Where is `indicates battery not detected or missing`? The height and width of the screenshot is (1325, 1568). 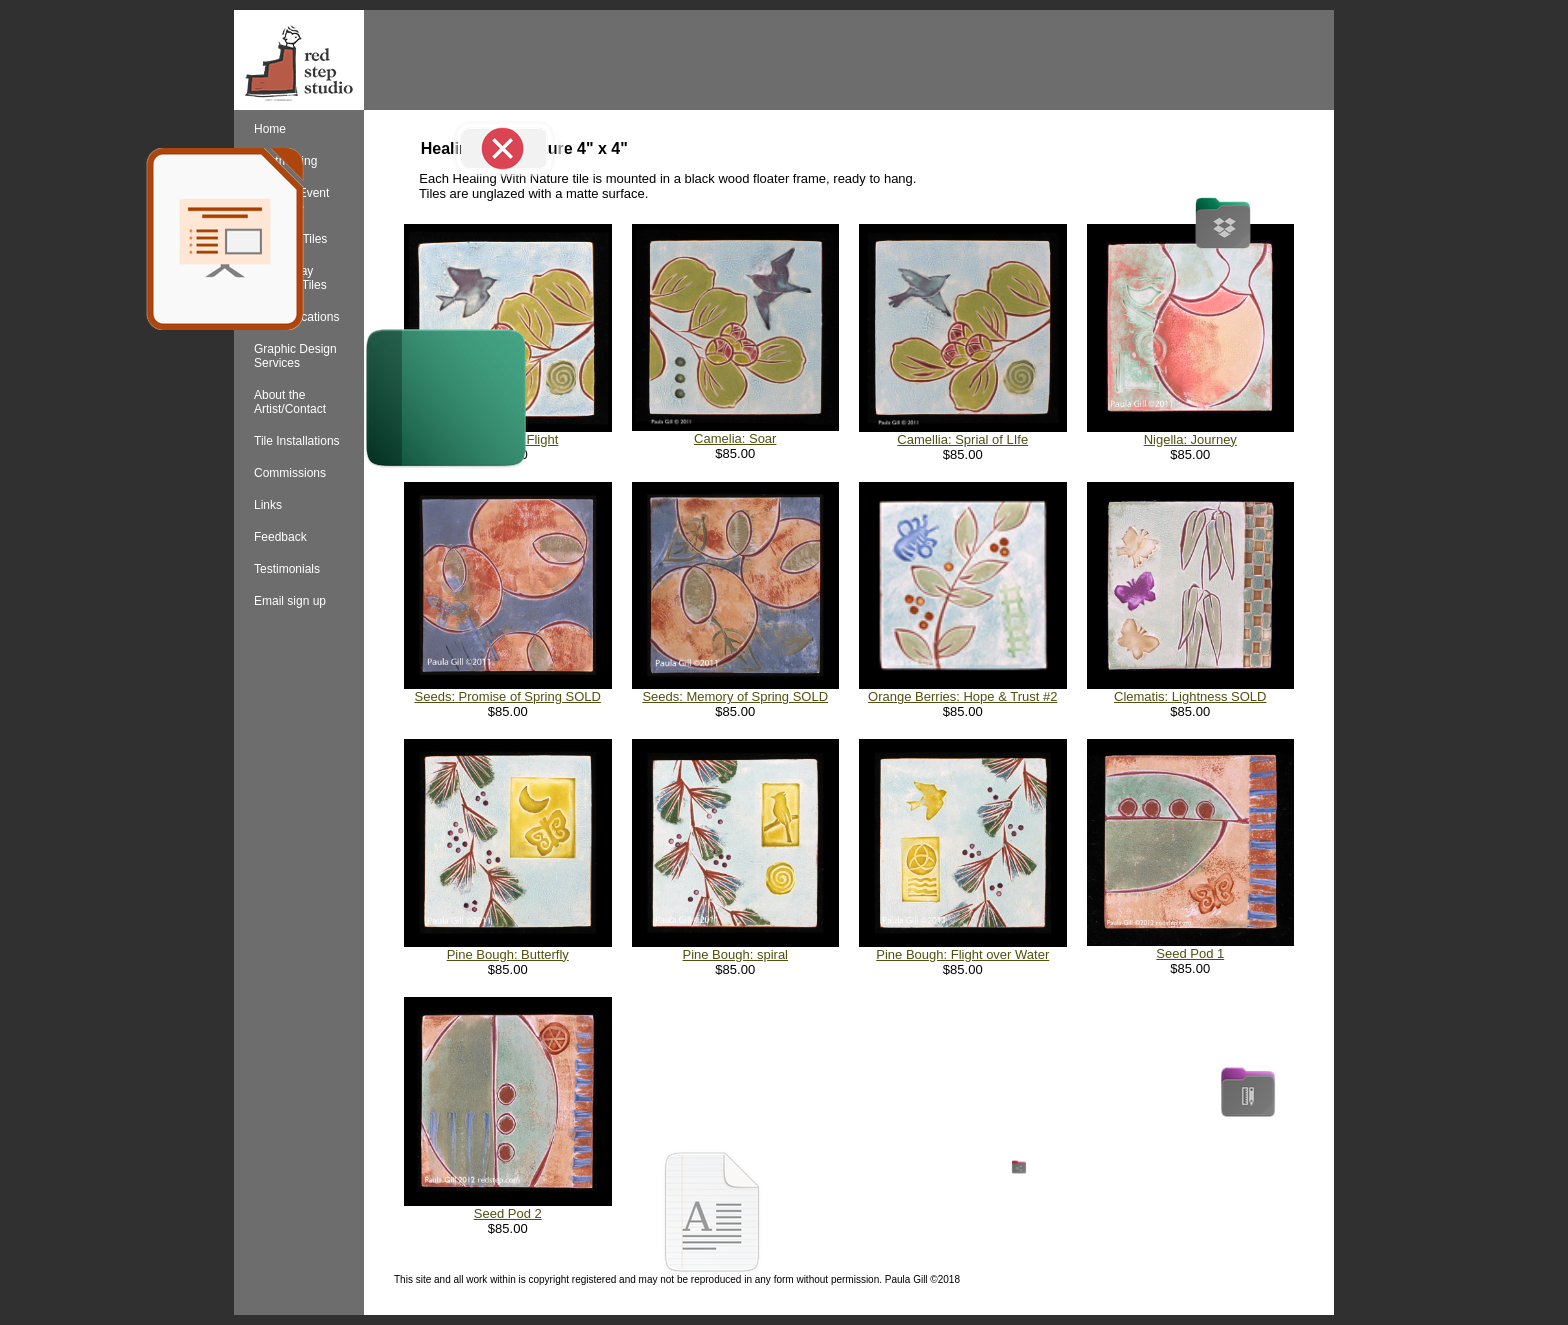 indicates battery not detected or missing is located at coordinates (509, 148).